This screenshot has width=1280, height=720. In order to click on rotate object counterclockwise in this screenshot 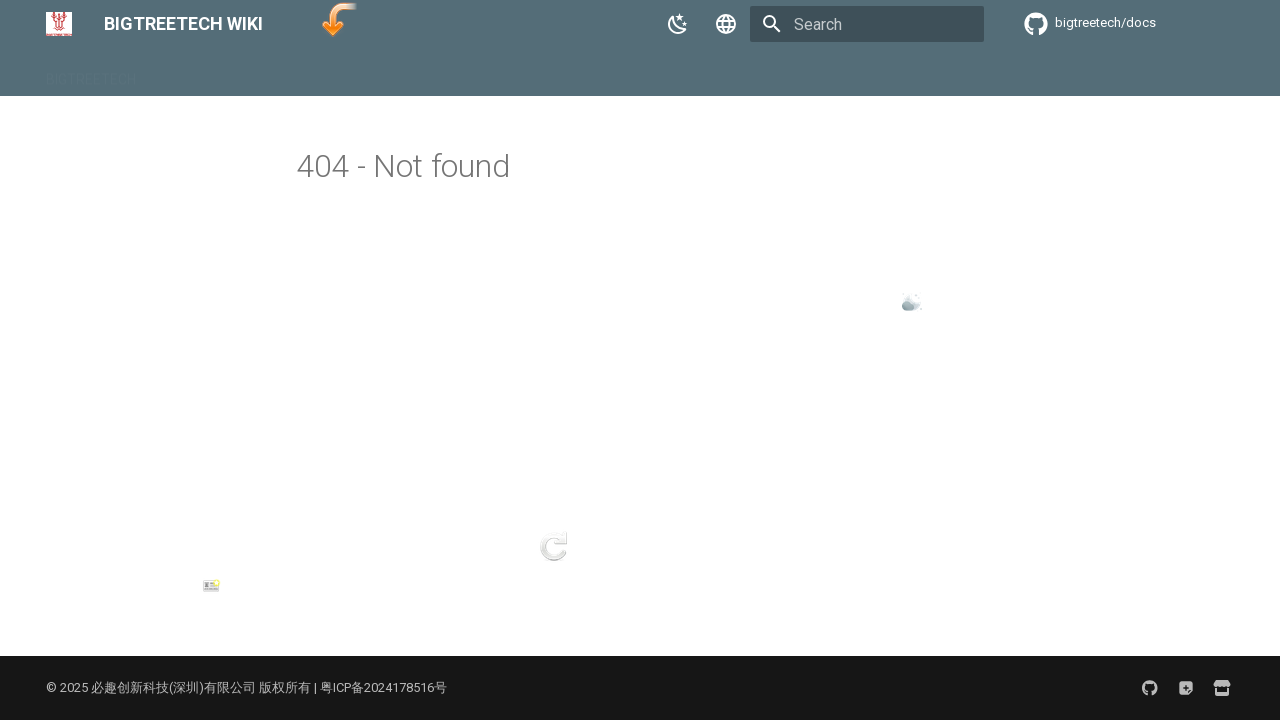, I will do `click(338, 21)`.